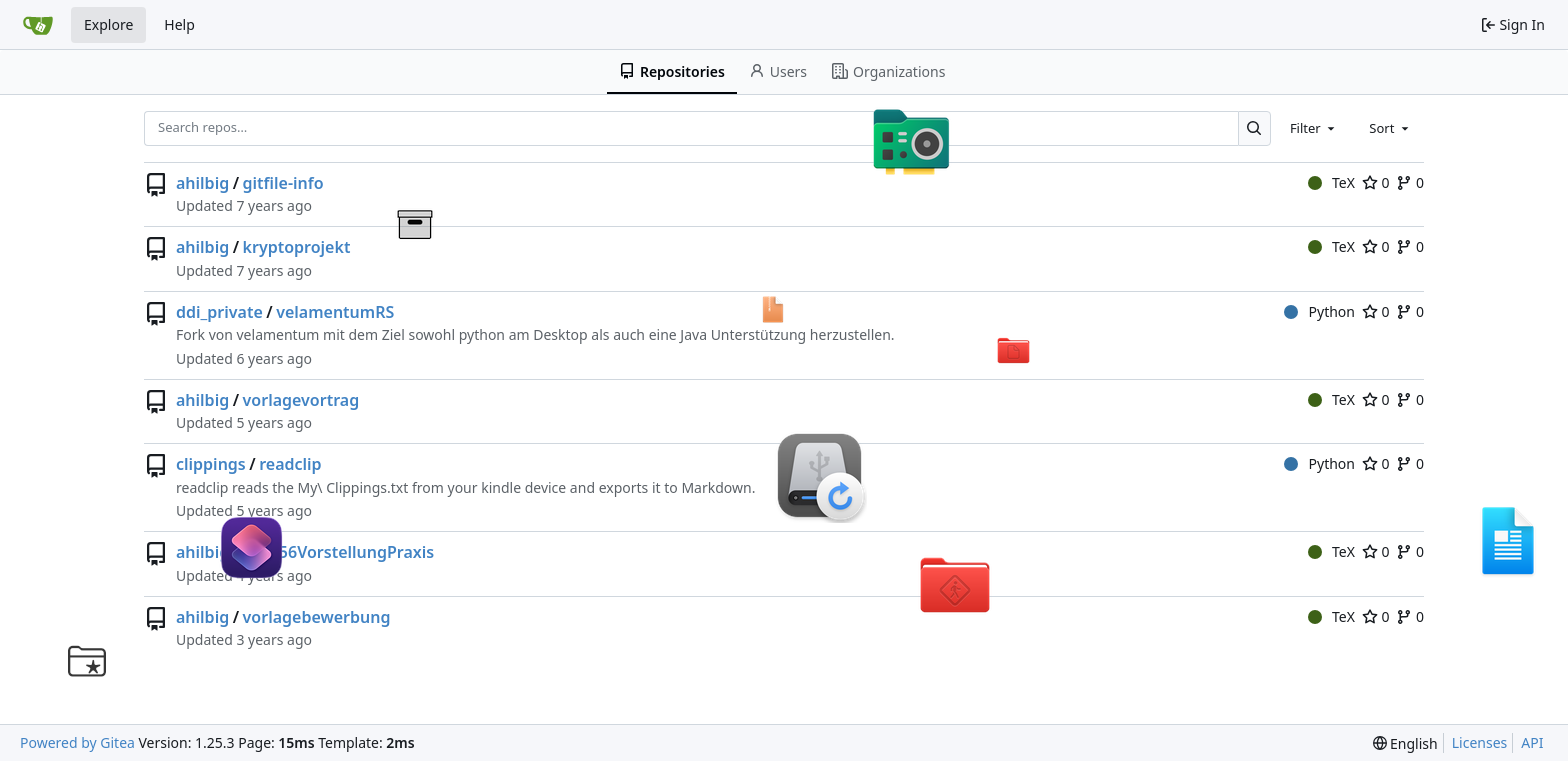 Image resolution: width=1568 pixels, height=761 pixels. I want to click on format or erase a USB drive, so click(819, 475).